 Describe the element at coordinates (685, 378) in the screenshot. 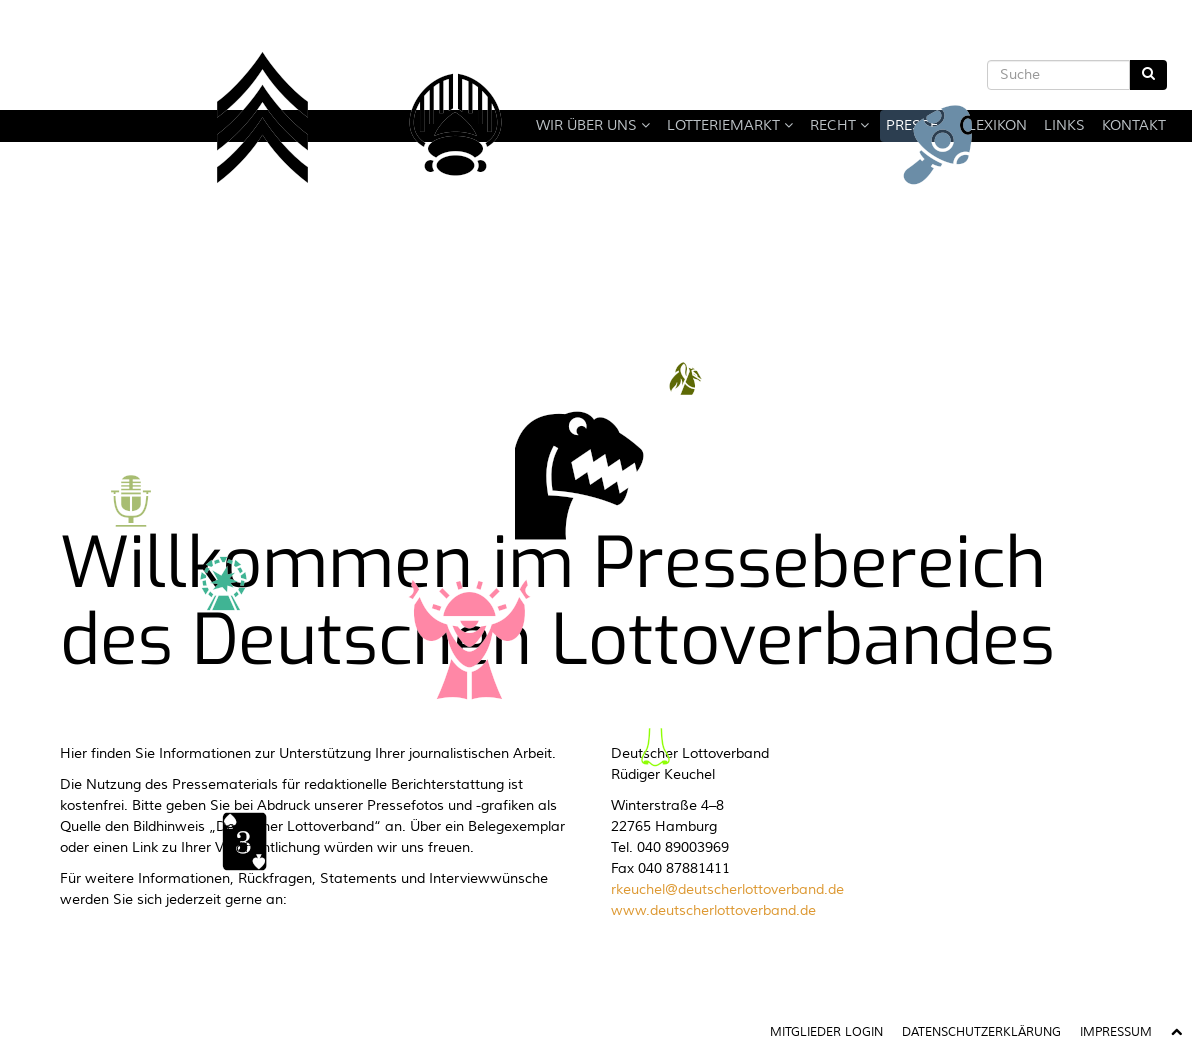

I see `select a ranger or mounted character class` at that location.